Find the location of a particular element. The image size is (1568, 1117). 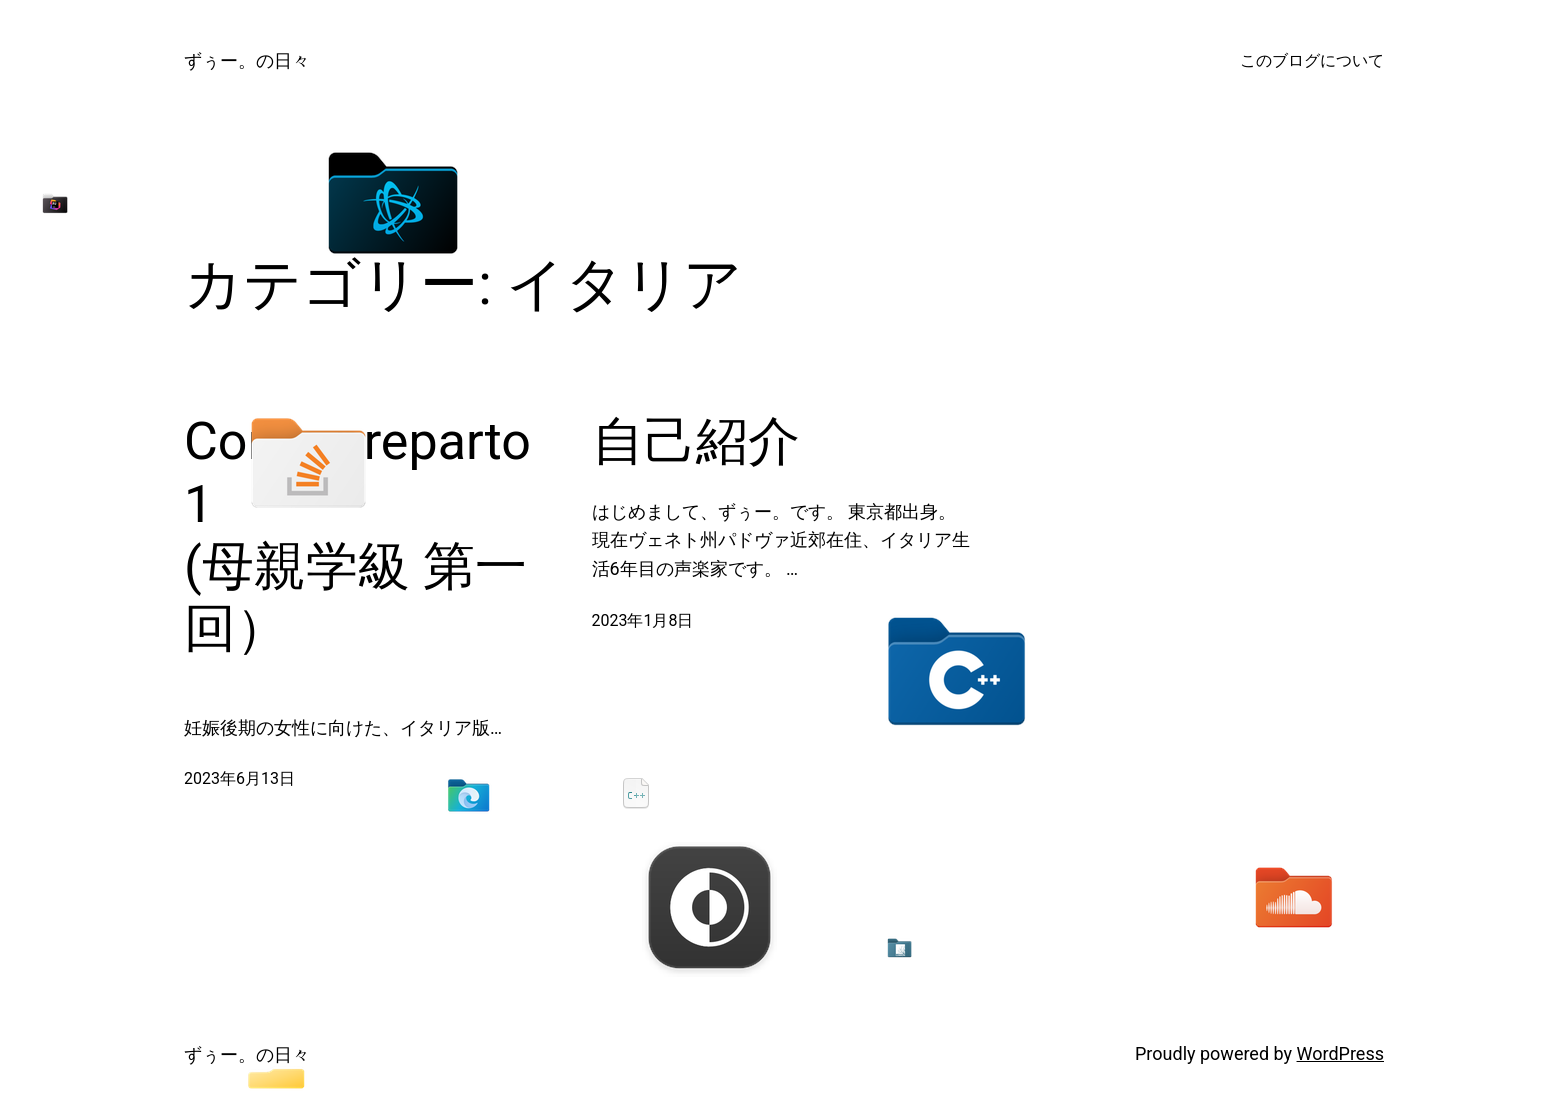

open folder containing C++ project files is located at coordinates (956, 675).